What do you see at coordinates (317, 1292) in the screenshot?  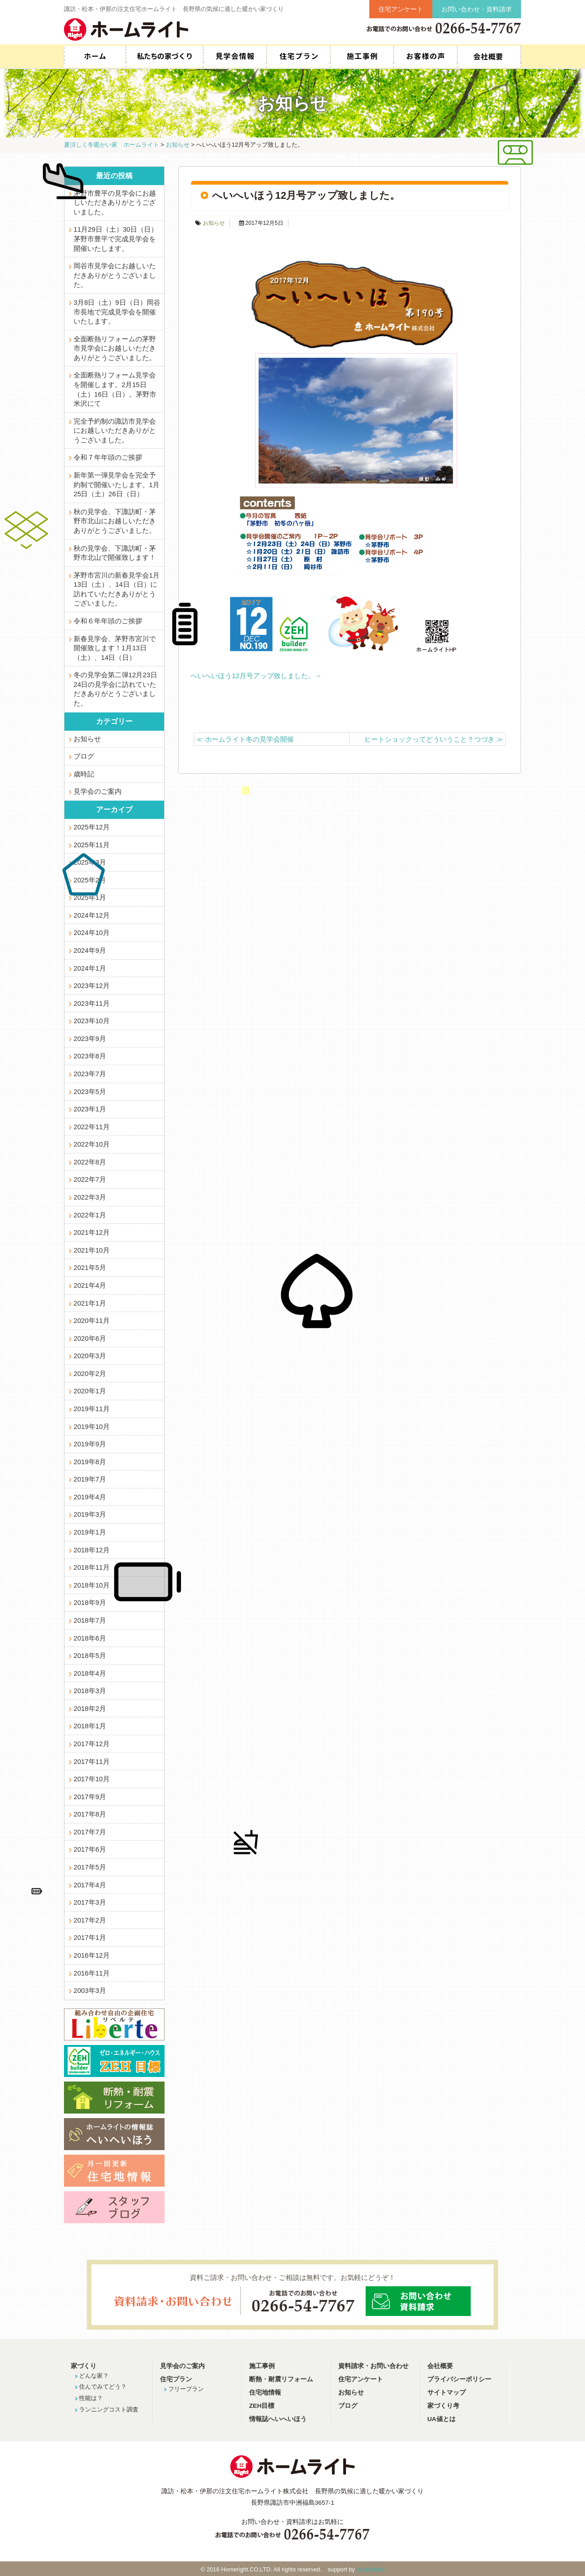 I see `spade suit symbol for card games` at bounding box center [317, 1292].